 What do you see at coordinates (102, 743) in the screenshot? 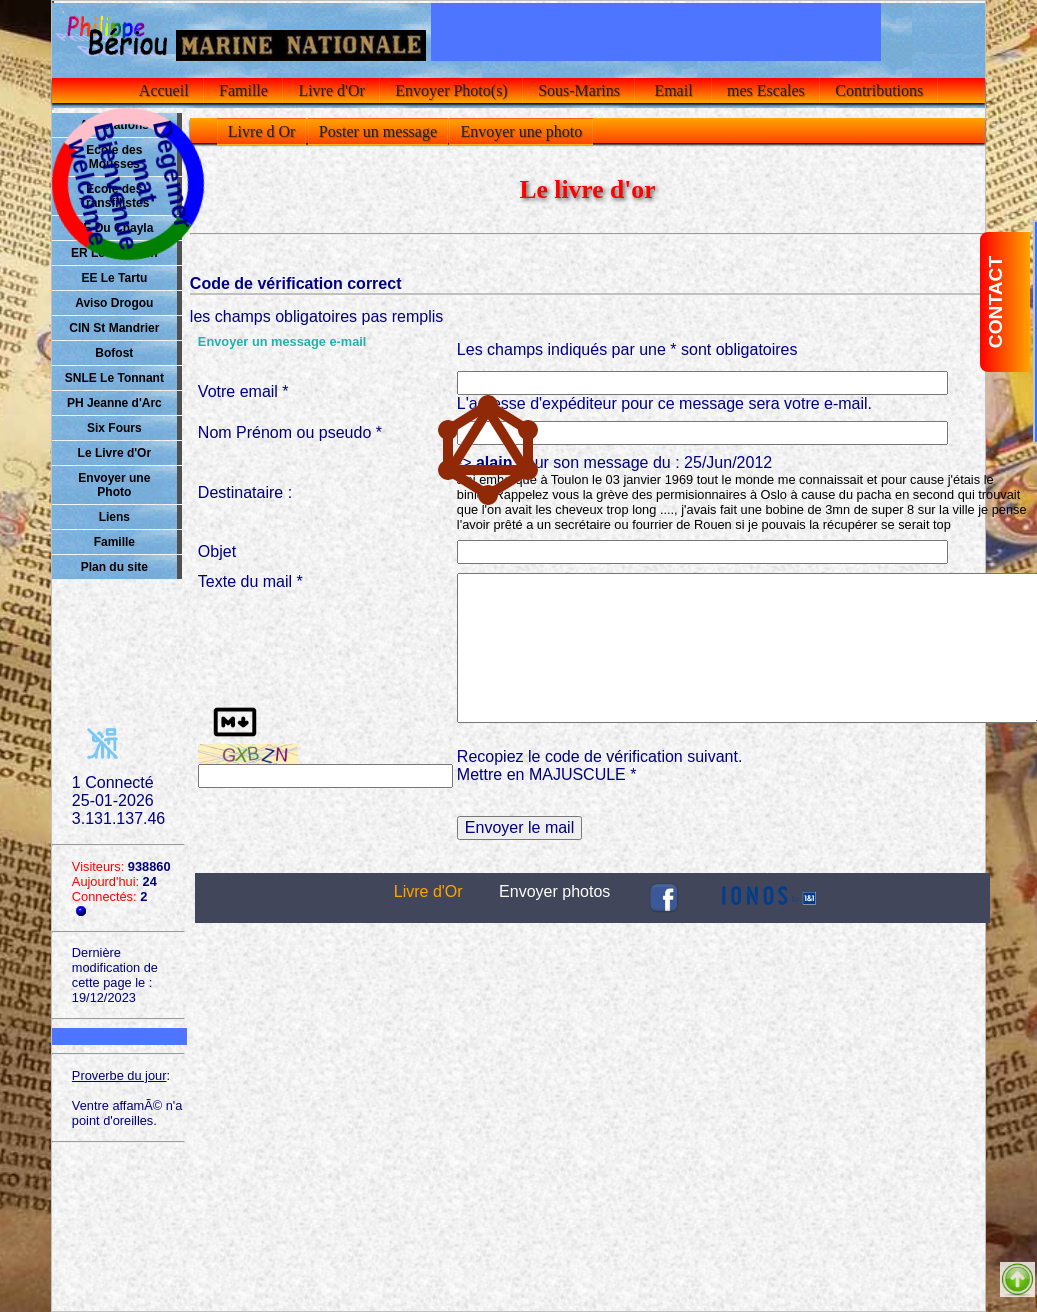
I see `rollercoaster ride unavailable or closed` at bounding box center [102, 743].